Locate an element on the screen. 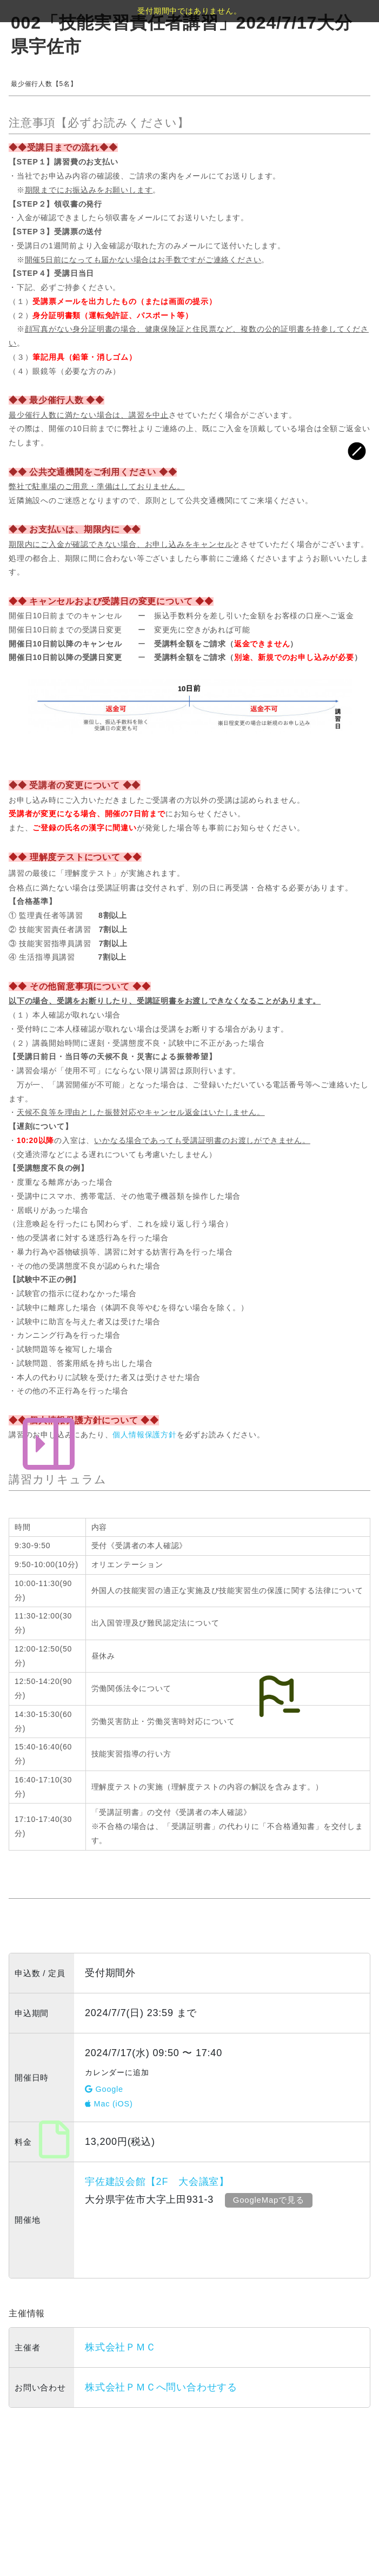  remove a flag or marker is located at coordinates (276, 1695).